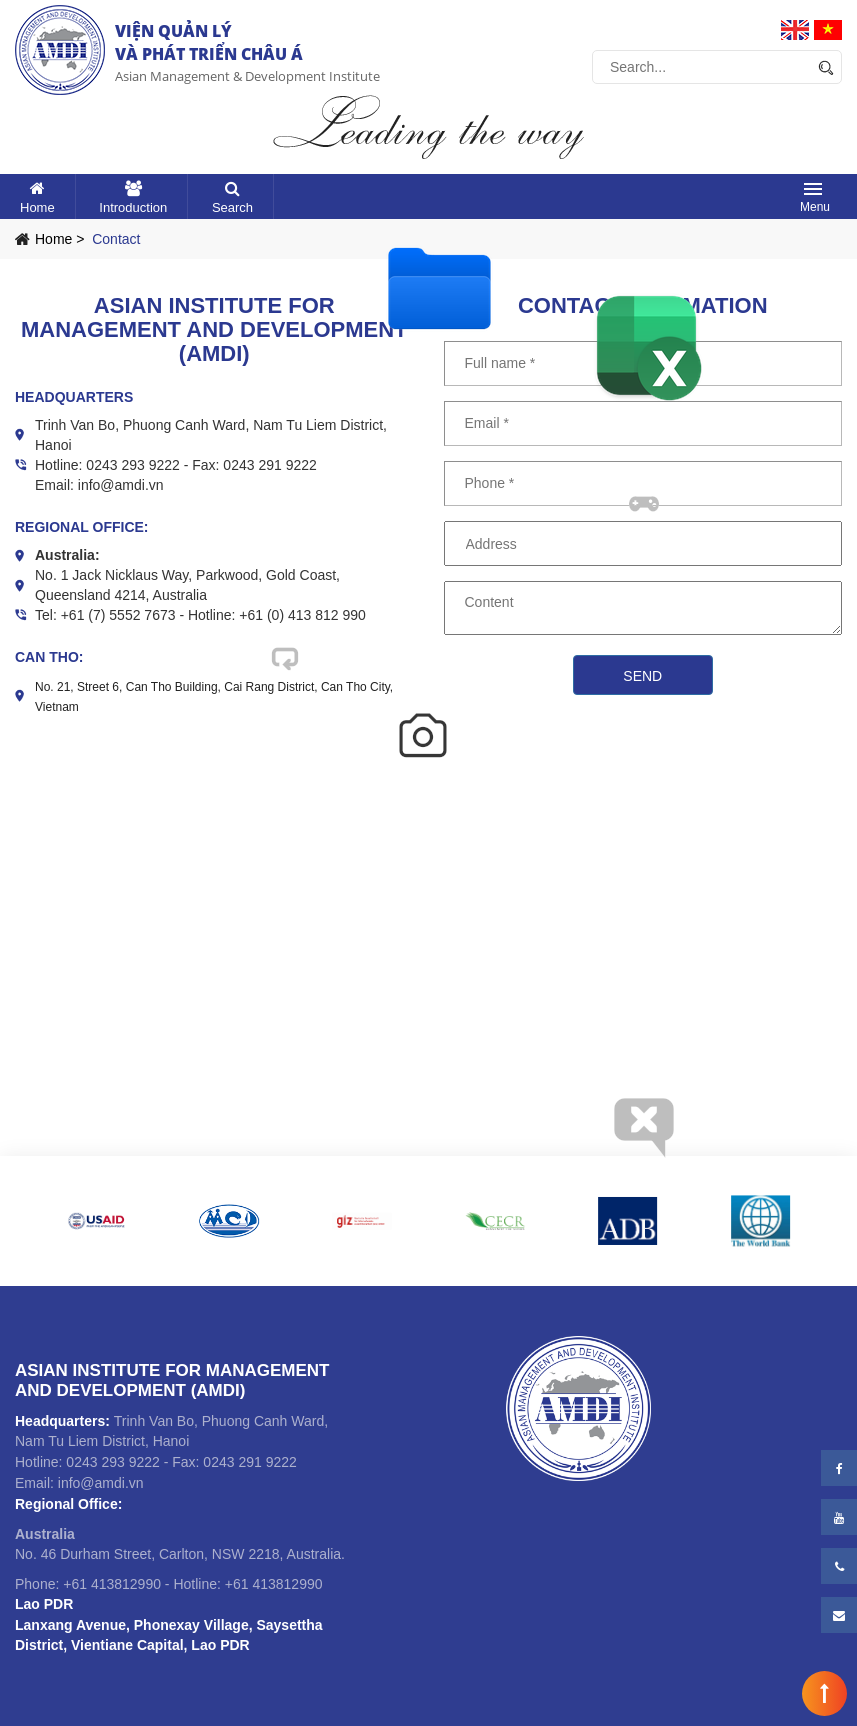 This screenshot has width=857, height=1726. I want to click on open the camera app, so click(423, 737).